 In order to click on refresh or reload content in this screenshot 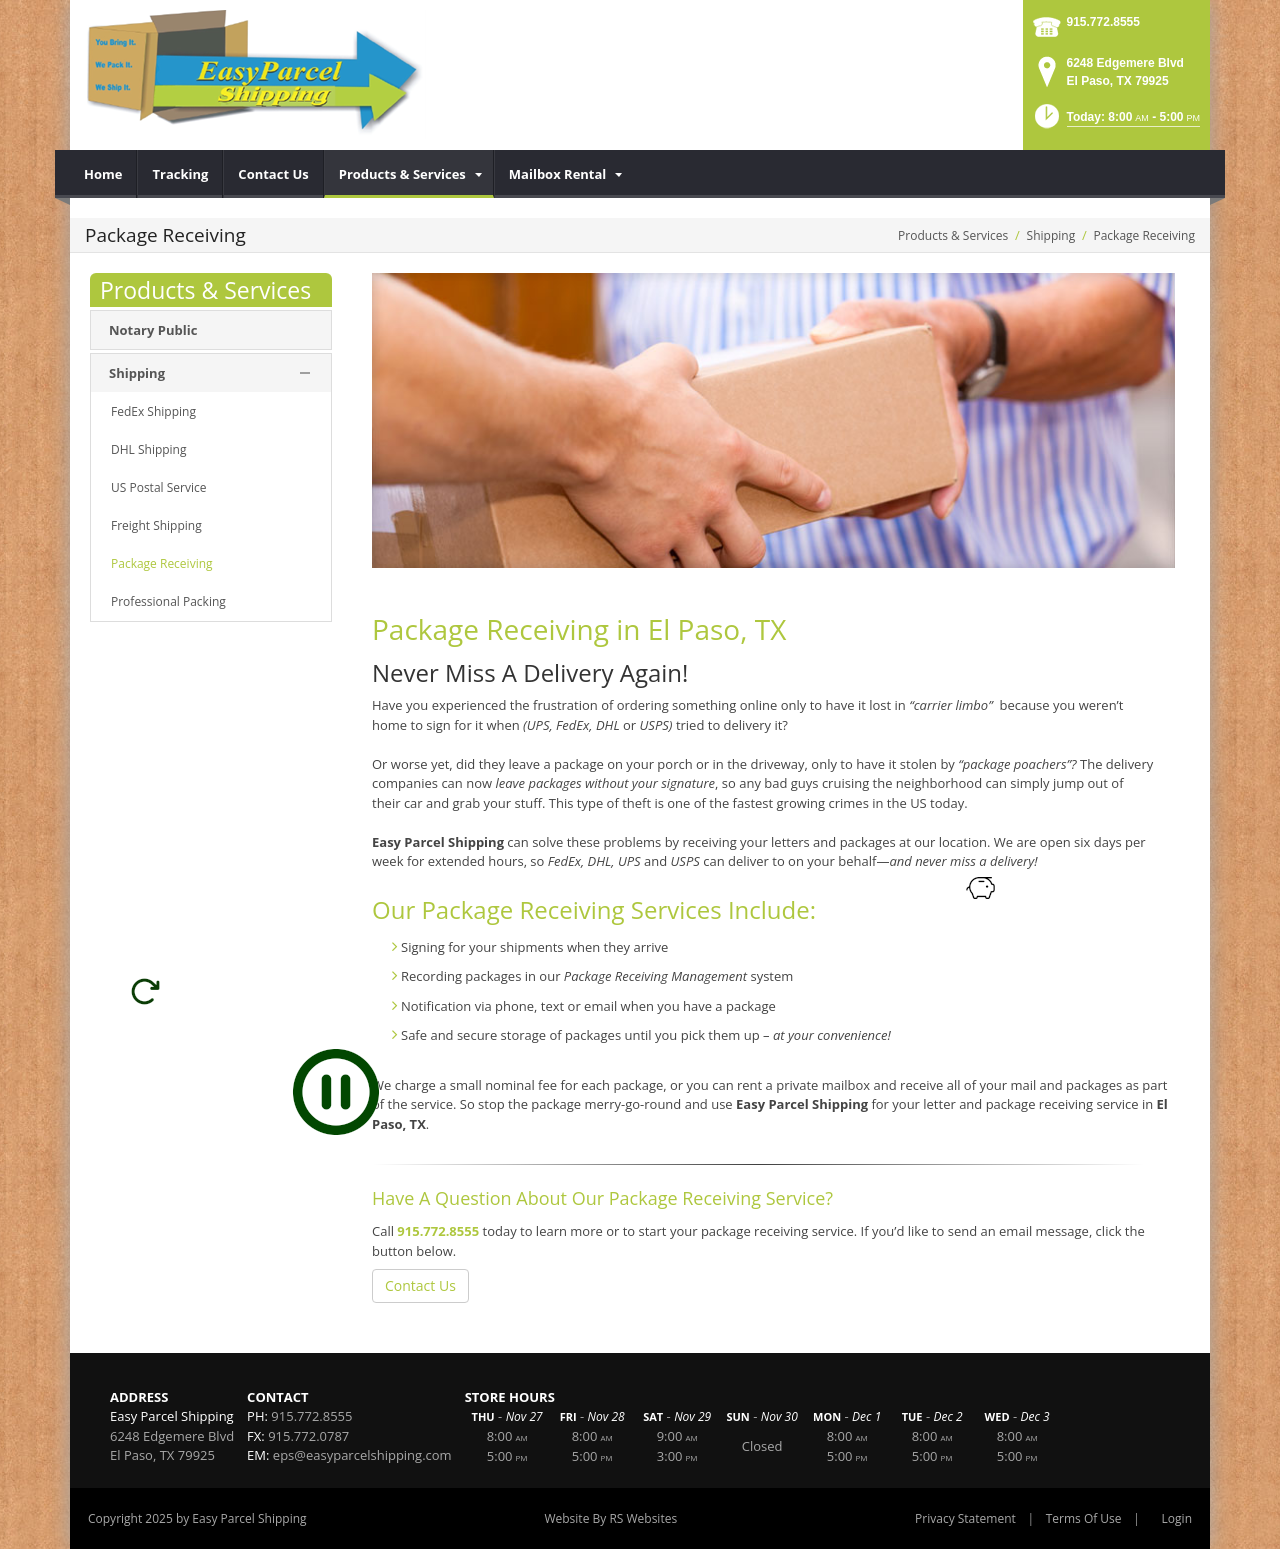, I will do `click(144, 991)`.